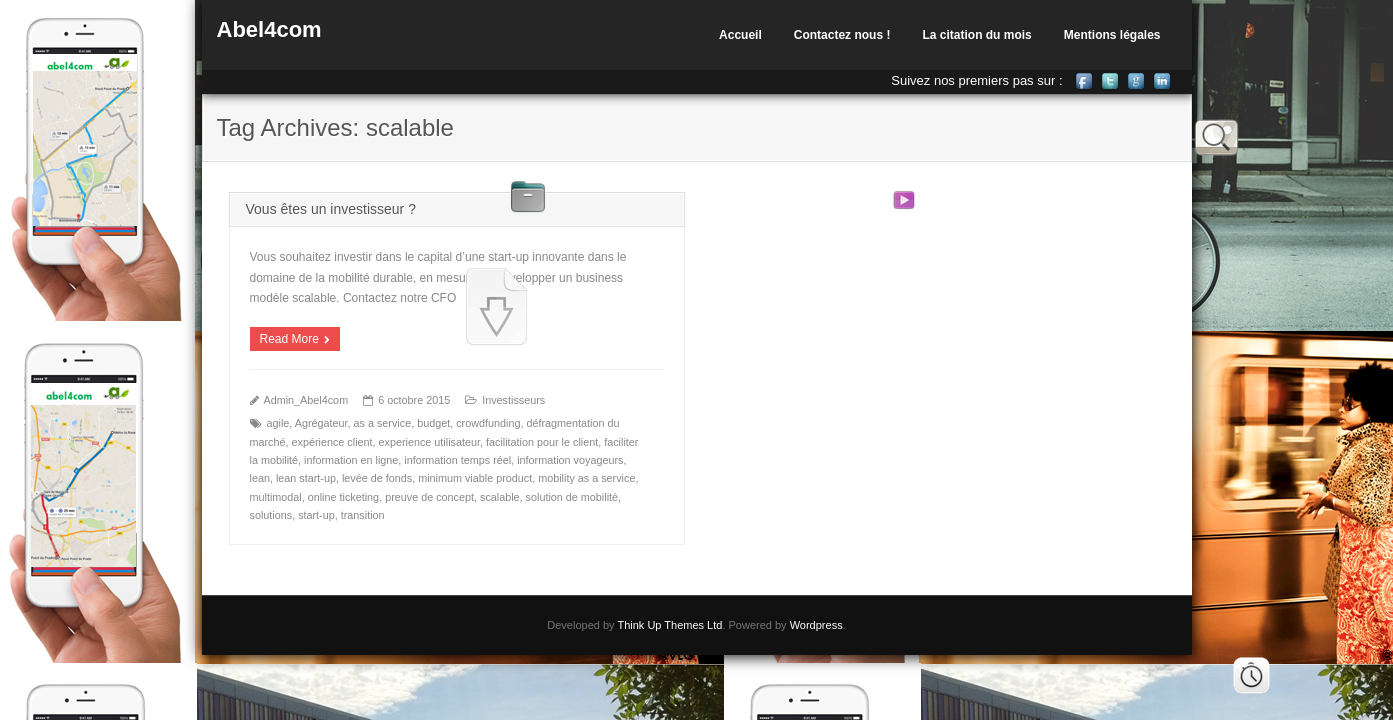  Describe the element at coordinates (496, 306) in the screenshot. I see `install file or package` at that location.